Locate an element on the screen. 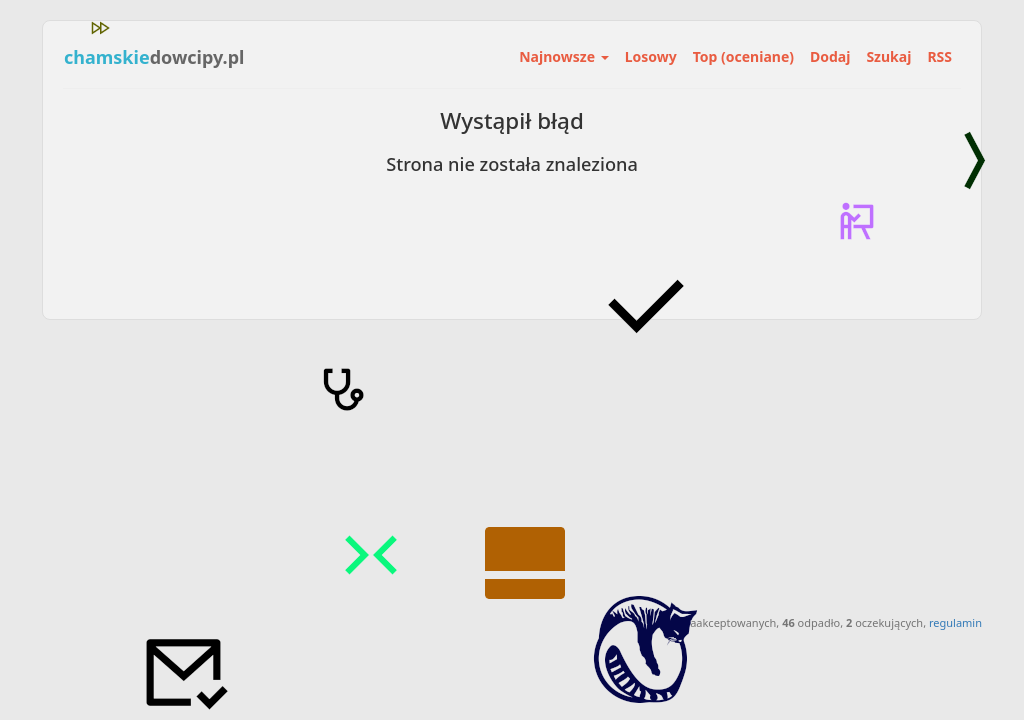  switch to bottom panel layout is located at coordinates (525, 563).